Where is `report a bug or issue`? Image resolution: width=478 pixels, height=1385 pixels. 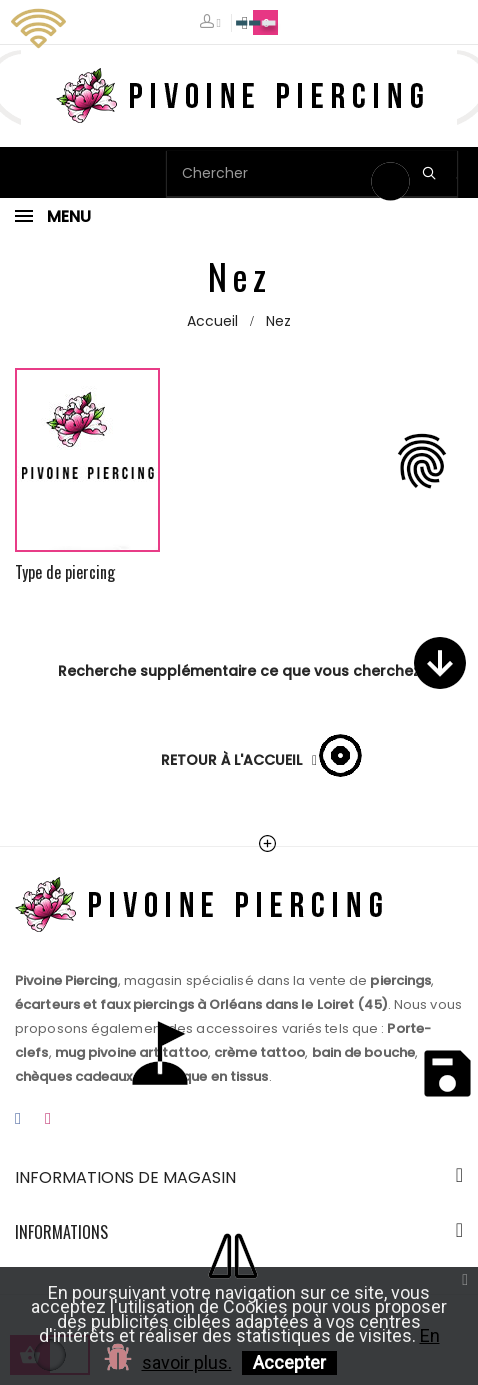 report a bug or issue is located at coordinates (118, 1357).